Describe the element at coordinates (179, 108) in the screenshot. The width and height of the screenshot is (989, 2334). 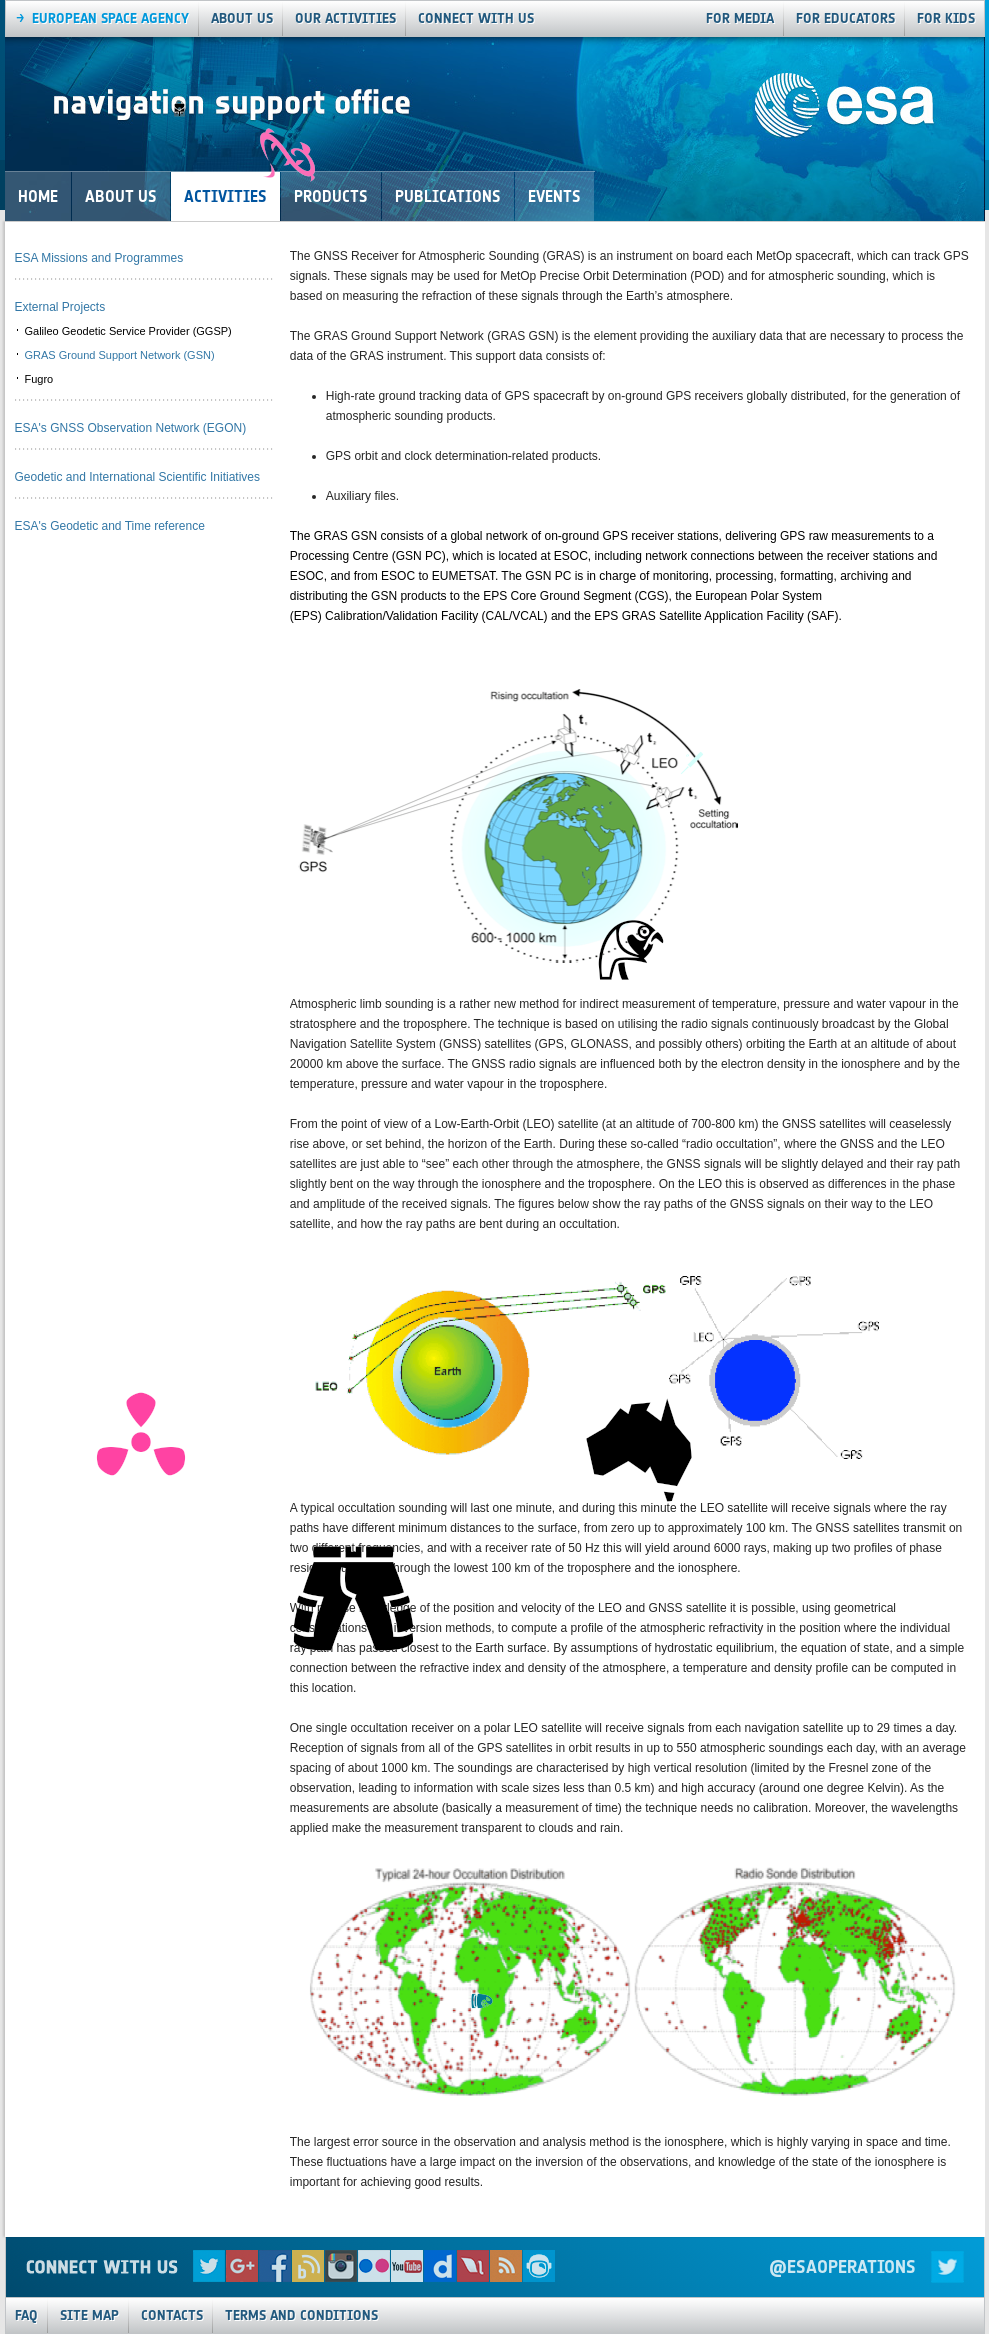
I see `access your inventory or stored items` at that location.